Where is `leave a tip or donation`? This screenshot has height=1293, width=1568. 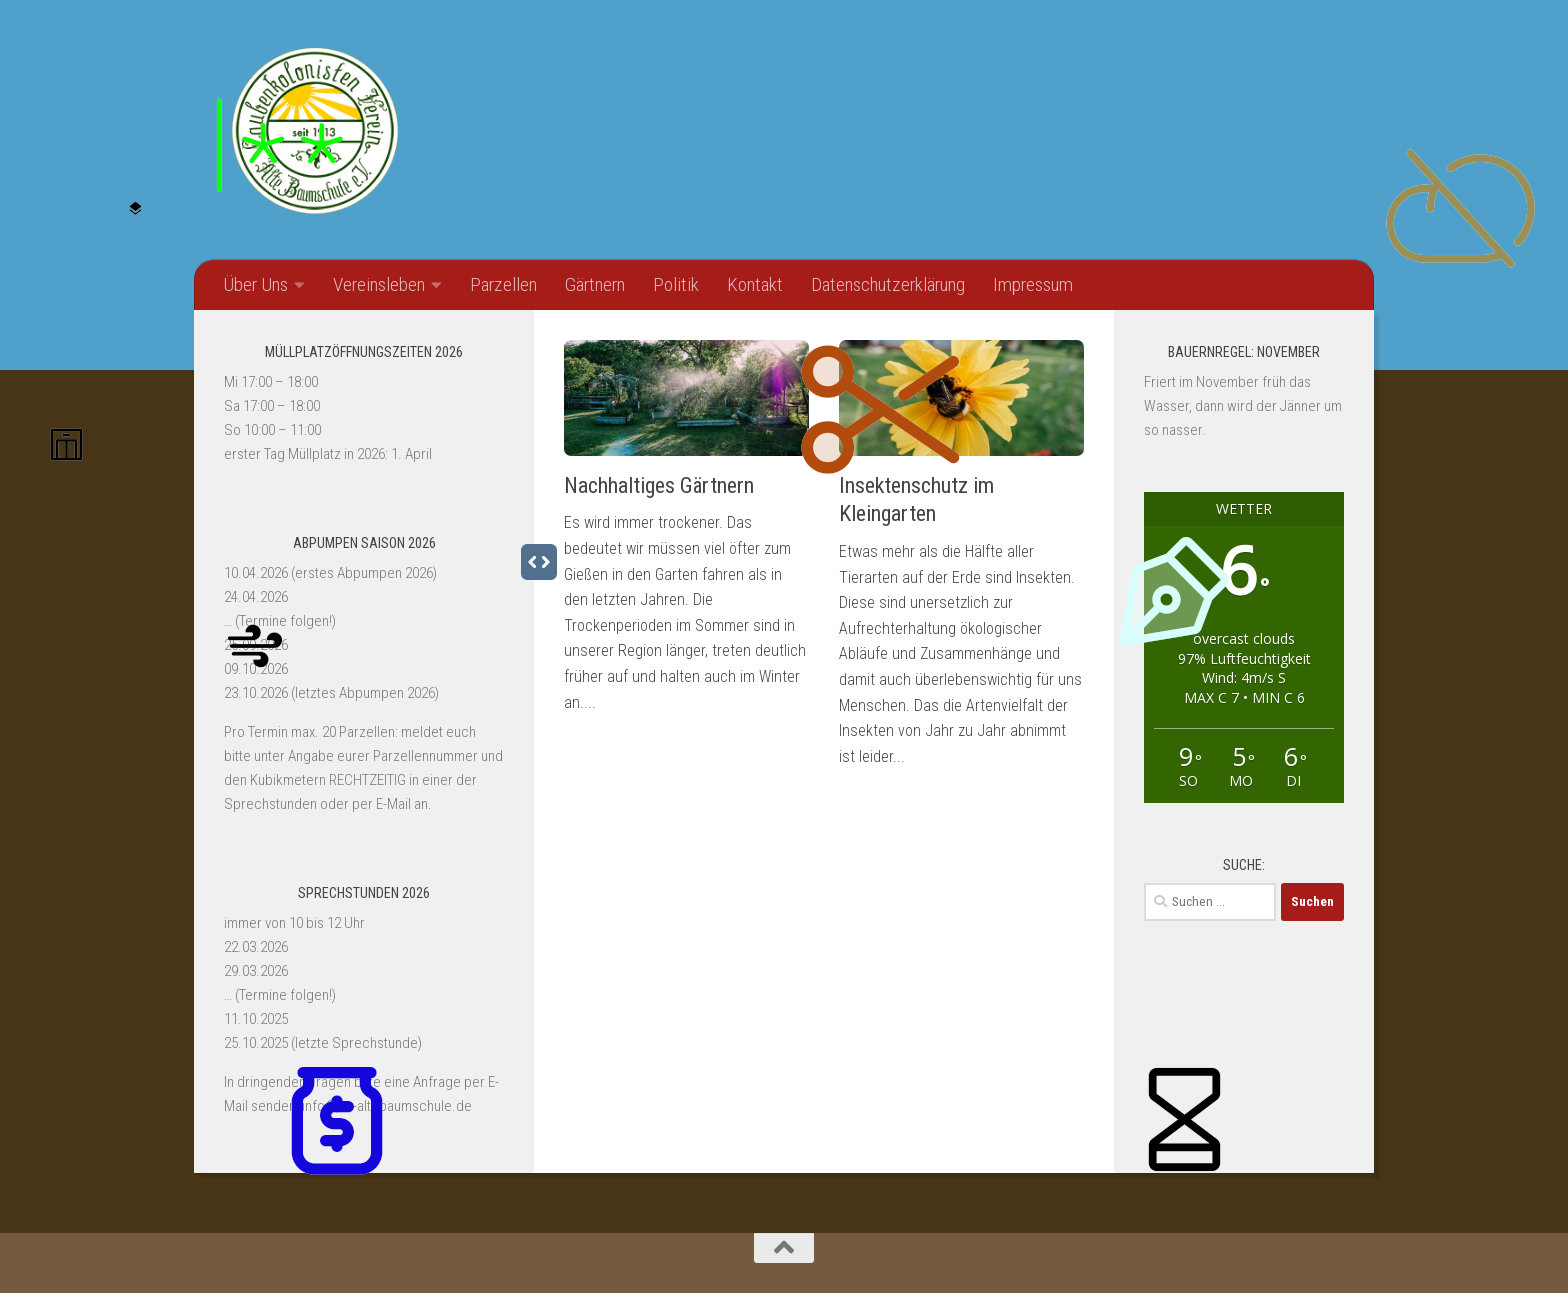
leave a tip or donation is located at coordinates (337, 1118).